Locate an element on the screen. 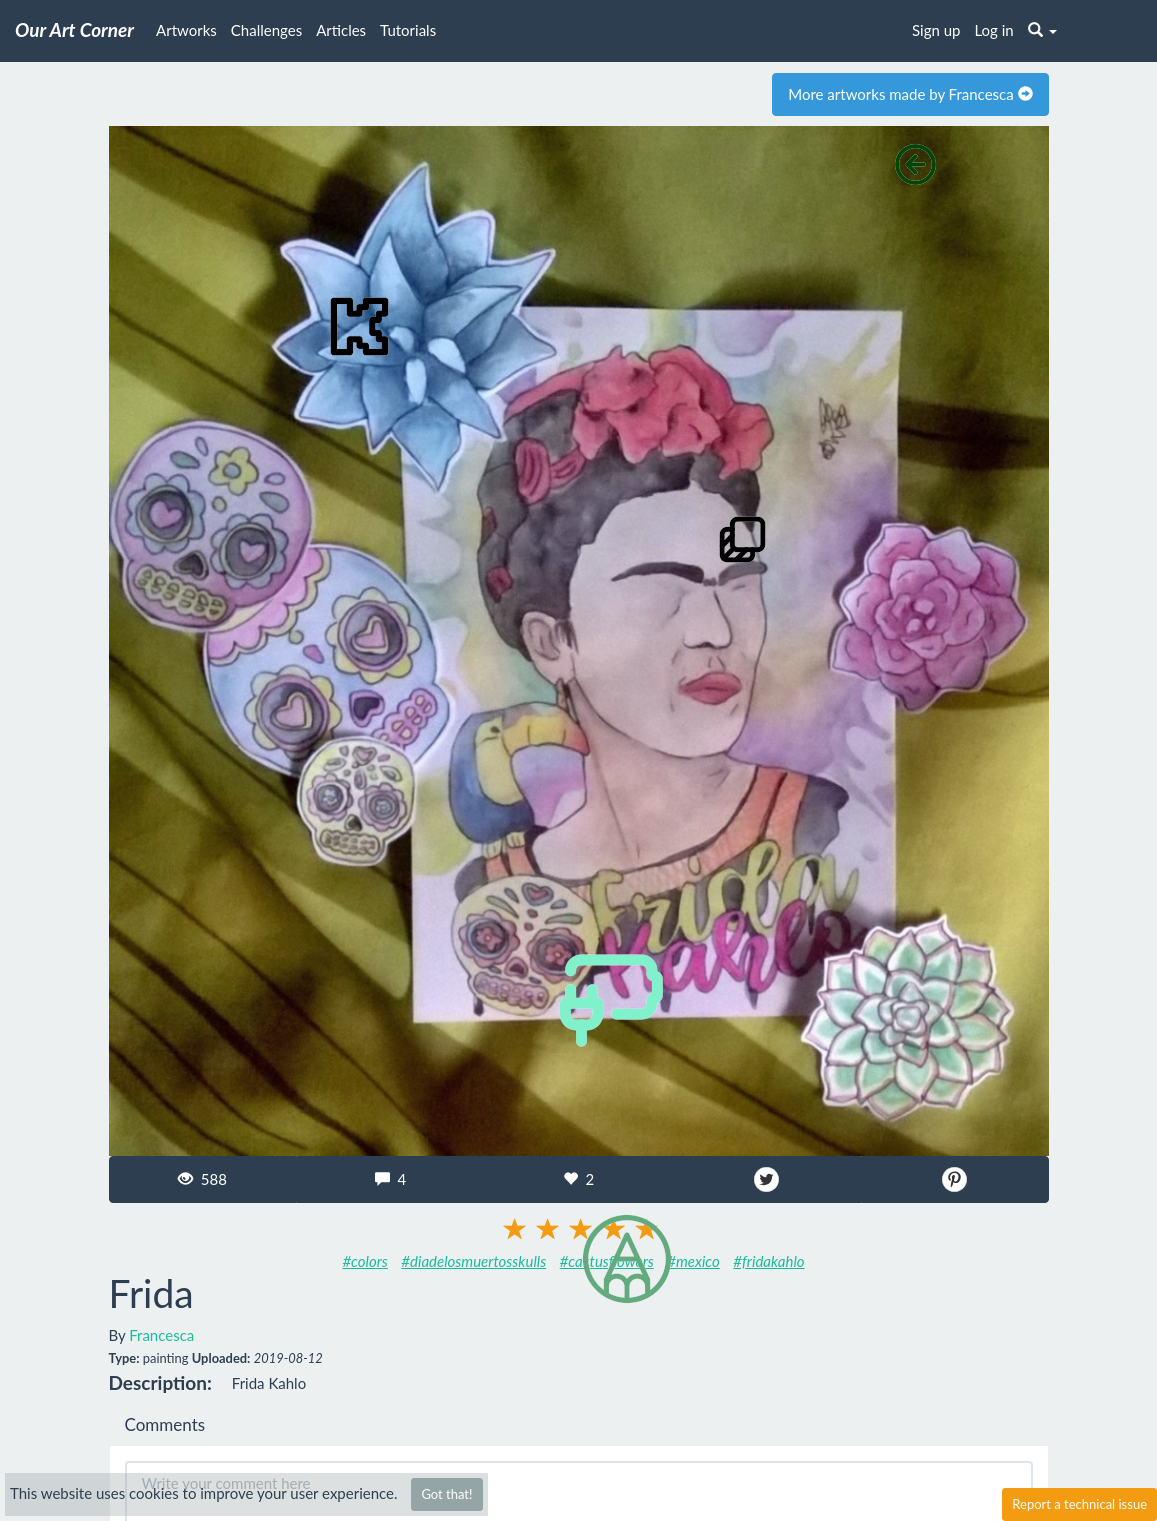 This screenshot has width=1157, height=1521. select the bottom layer in a stack is located at coordinates (742, 539).